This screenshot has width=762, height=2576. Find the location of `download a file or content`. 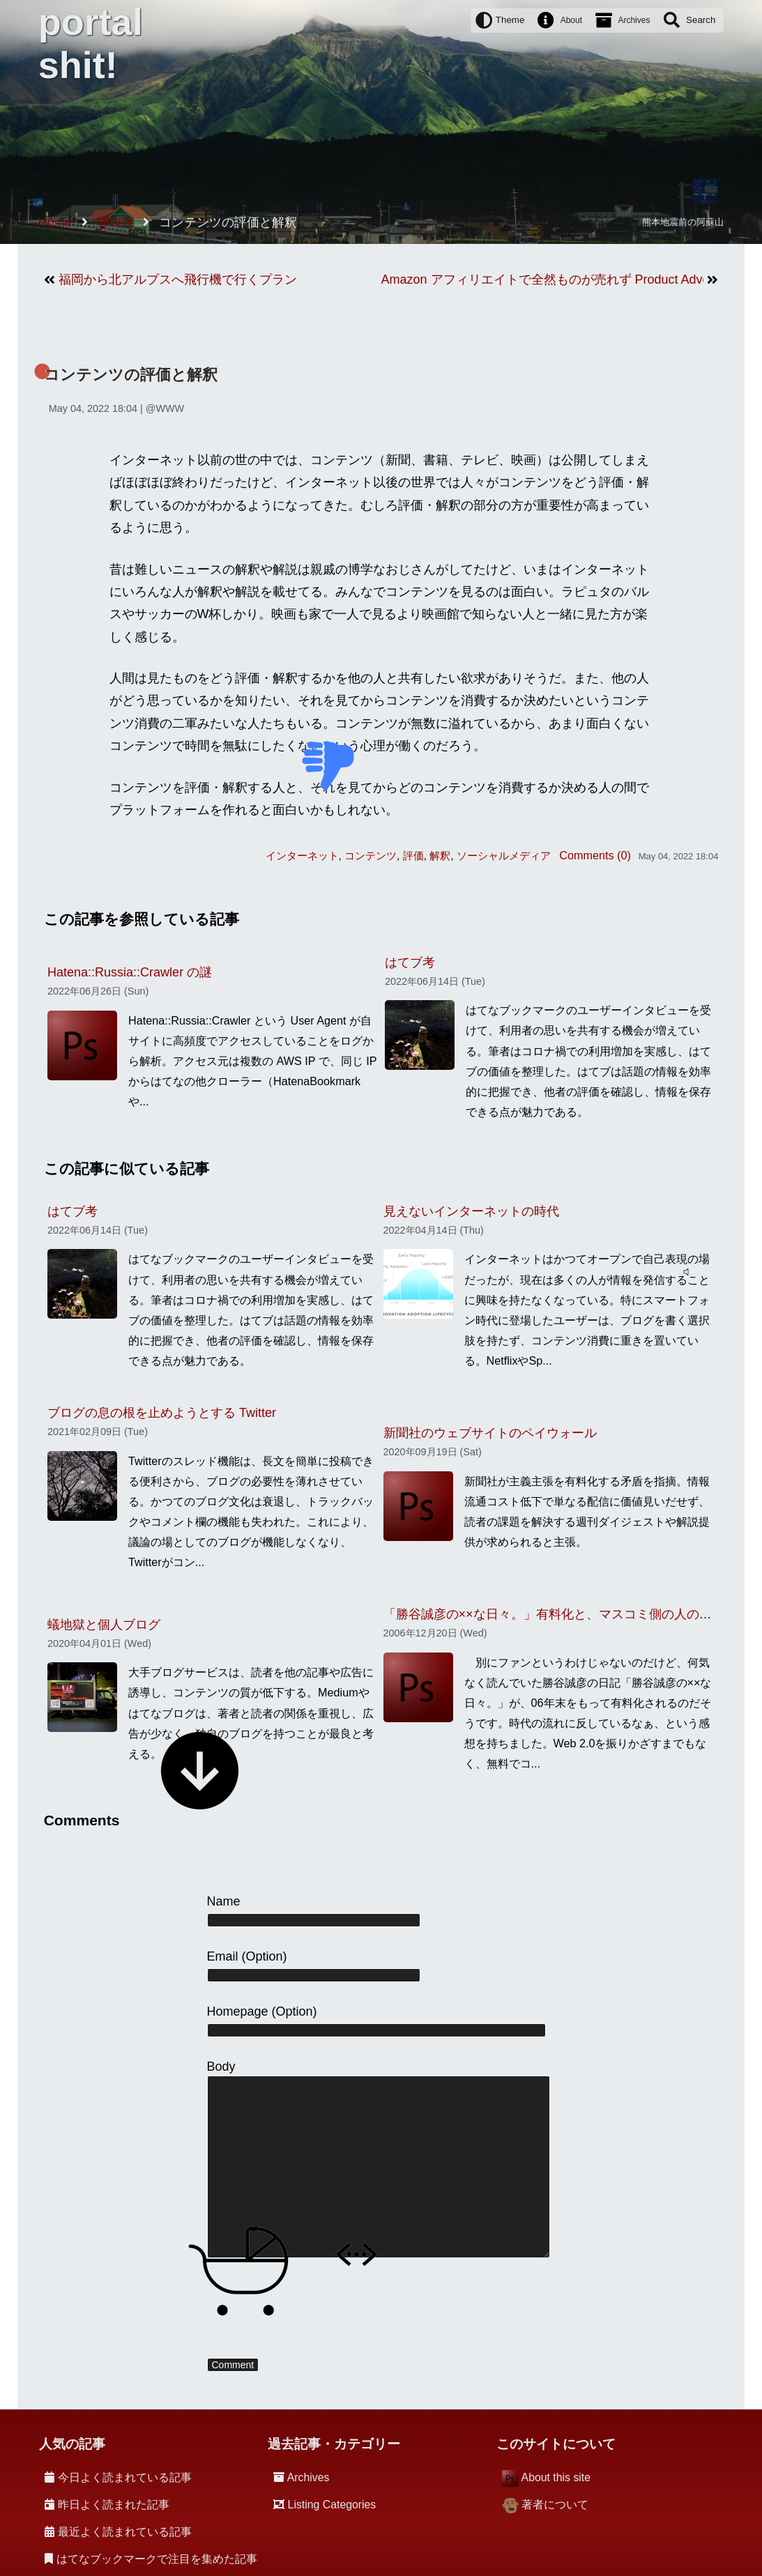

download a file or content is located at coordinates (199, 1770).